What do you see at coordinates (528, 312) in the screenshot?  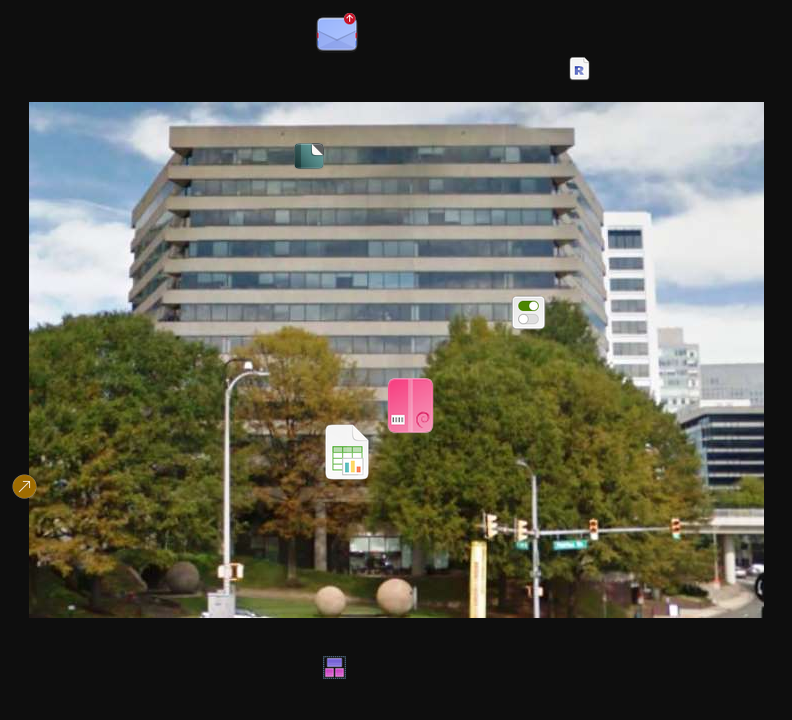 I see `open desktop preferences or settings` at bounding box center [528, 312].